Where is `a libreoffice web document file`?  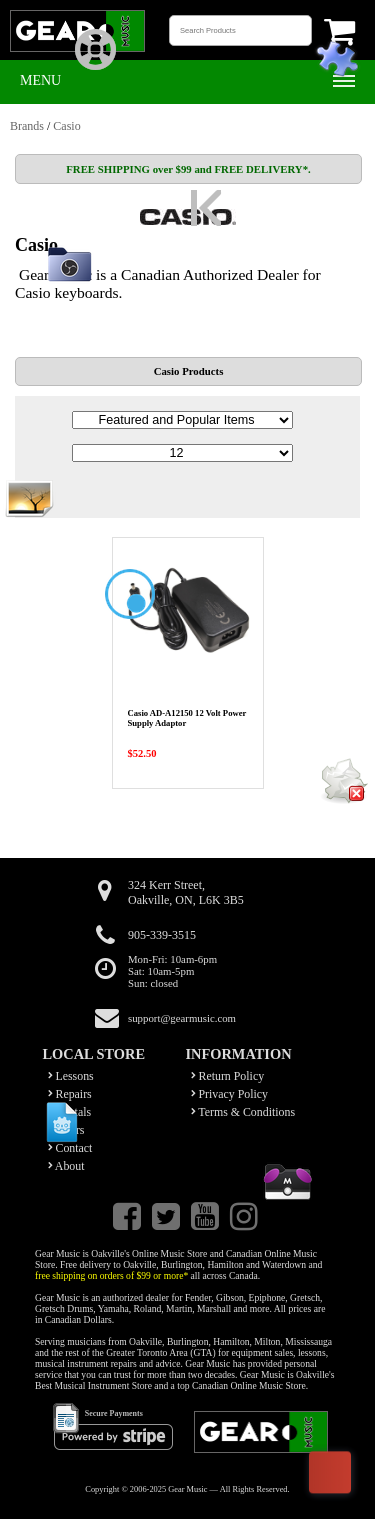 a libreoffice web document file is located at coordinates (66, 1418).